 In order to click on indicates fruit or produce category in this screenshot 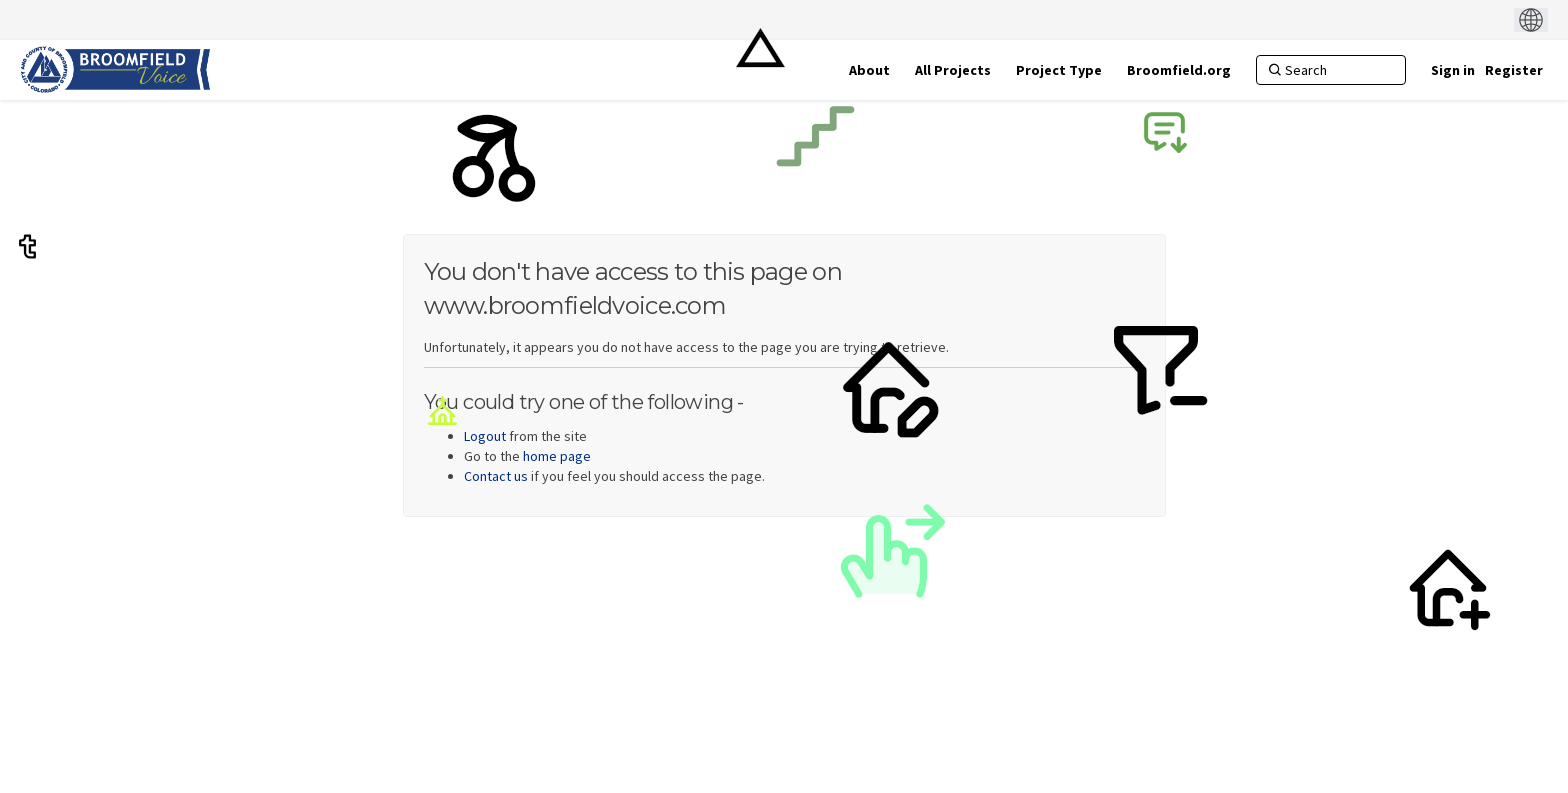, I will do `click(494, 156)`.